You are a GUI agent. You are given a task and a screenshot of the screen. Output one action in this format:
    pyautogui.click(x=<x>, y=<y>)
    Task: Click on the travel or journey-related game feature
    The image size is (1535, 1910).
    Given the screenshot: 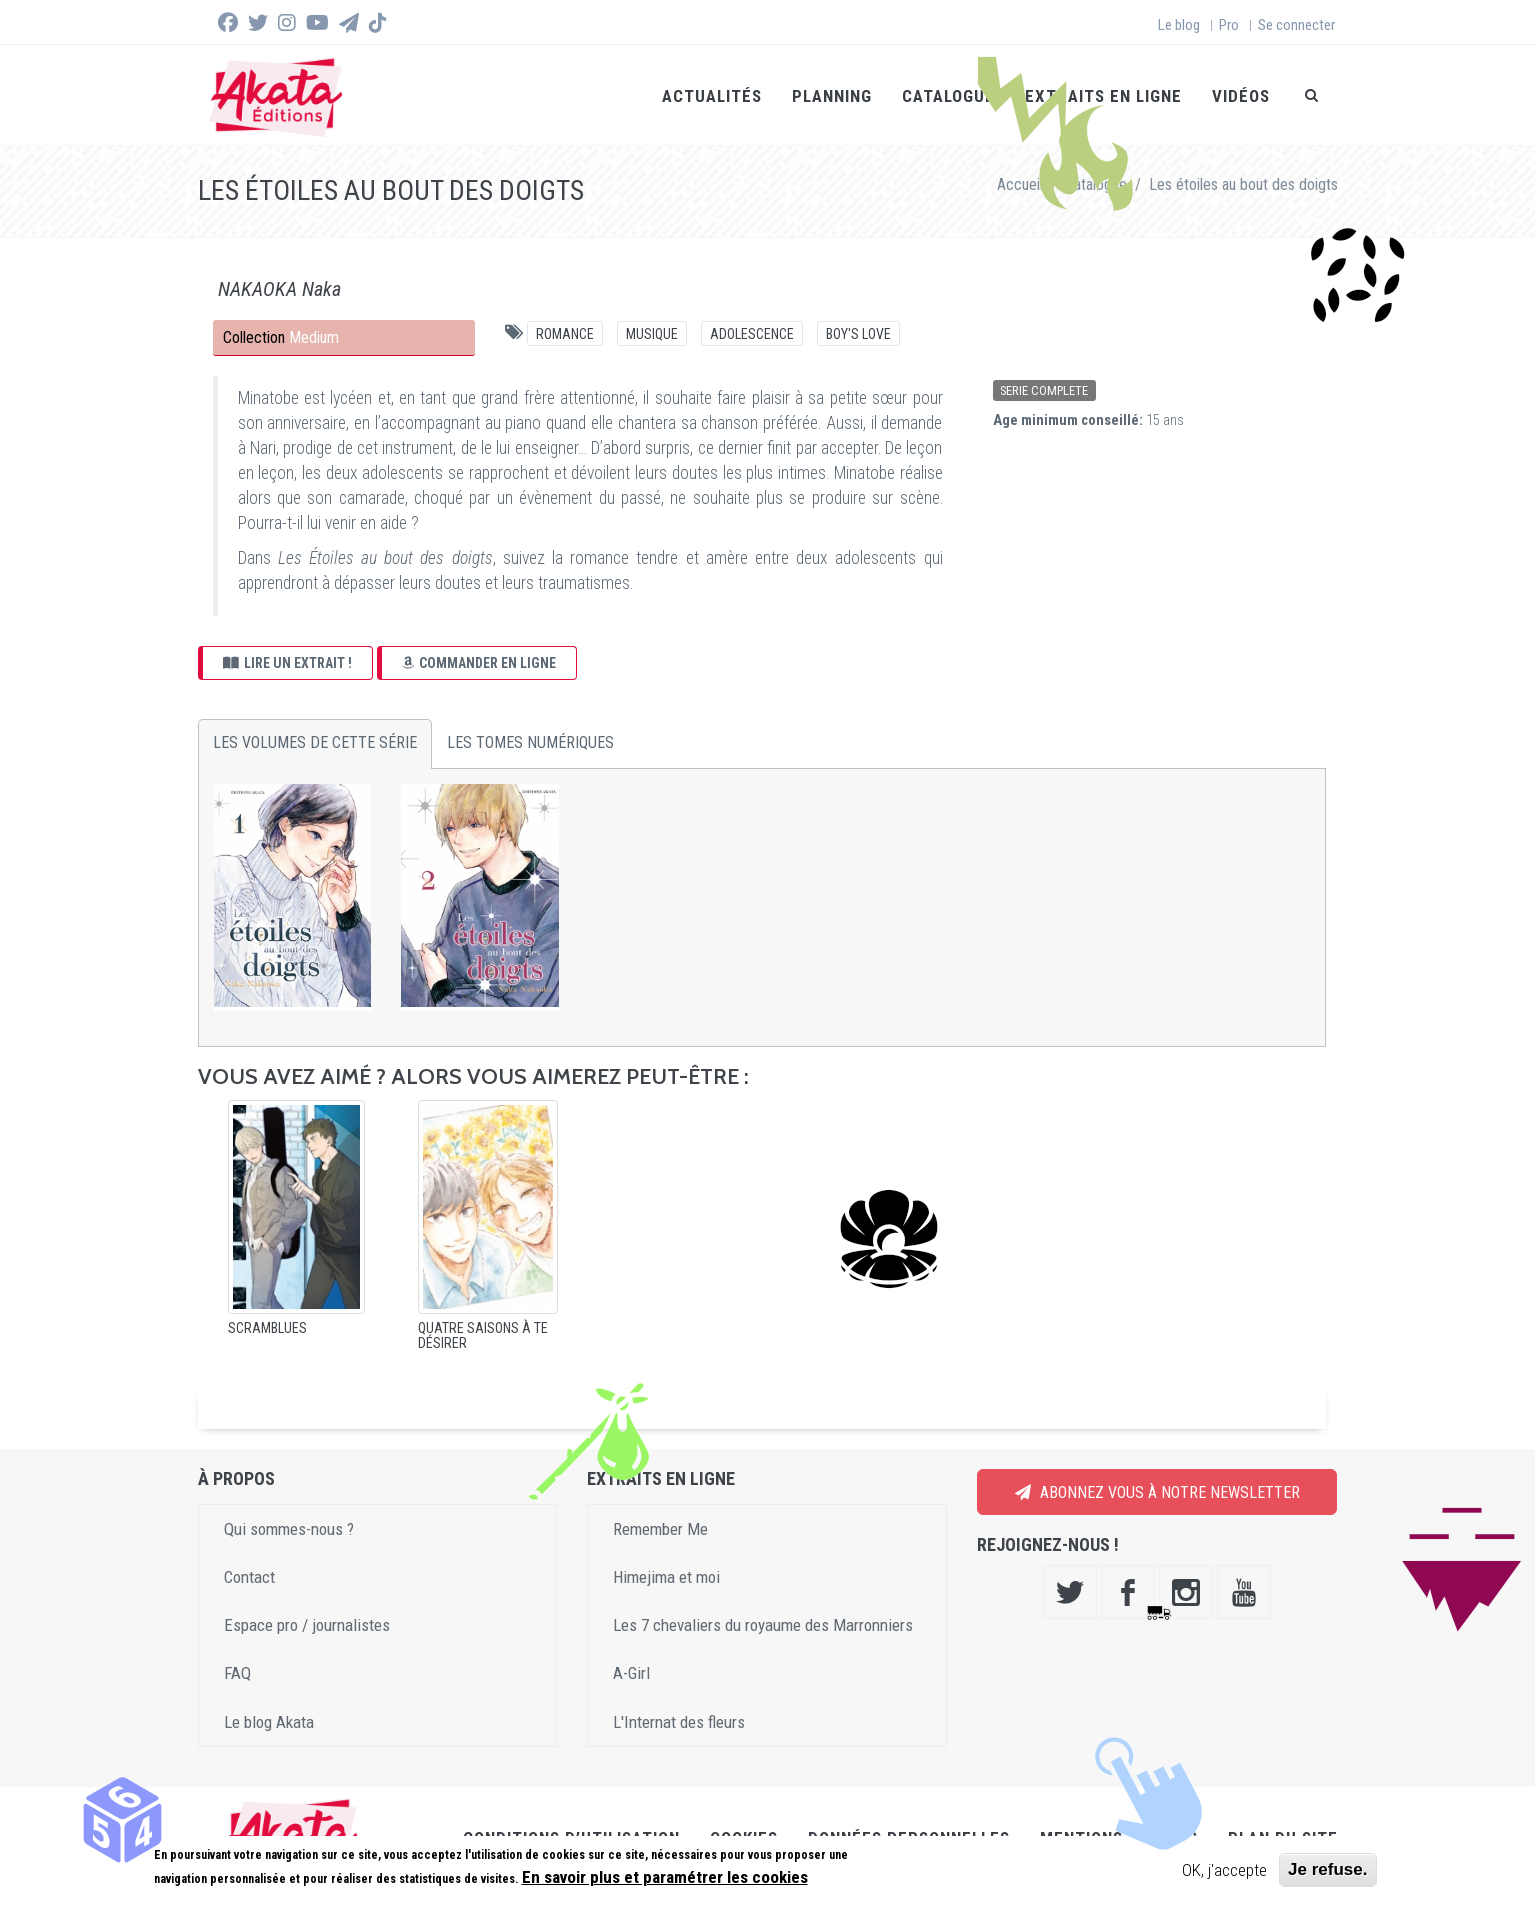 What is the action you would take?
    pyautogui.click(x=587, y=1440)
    